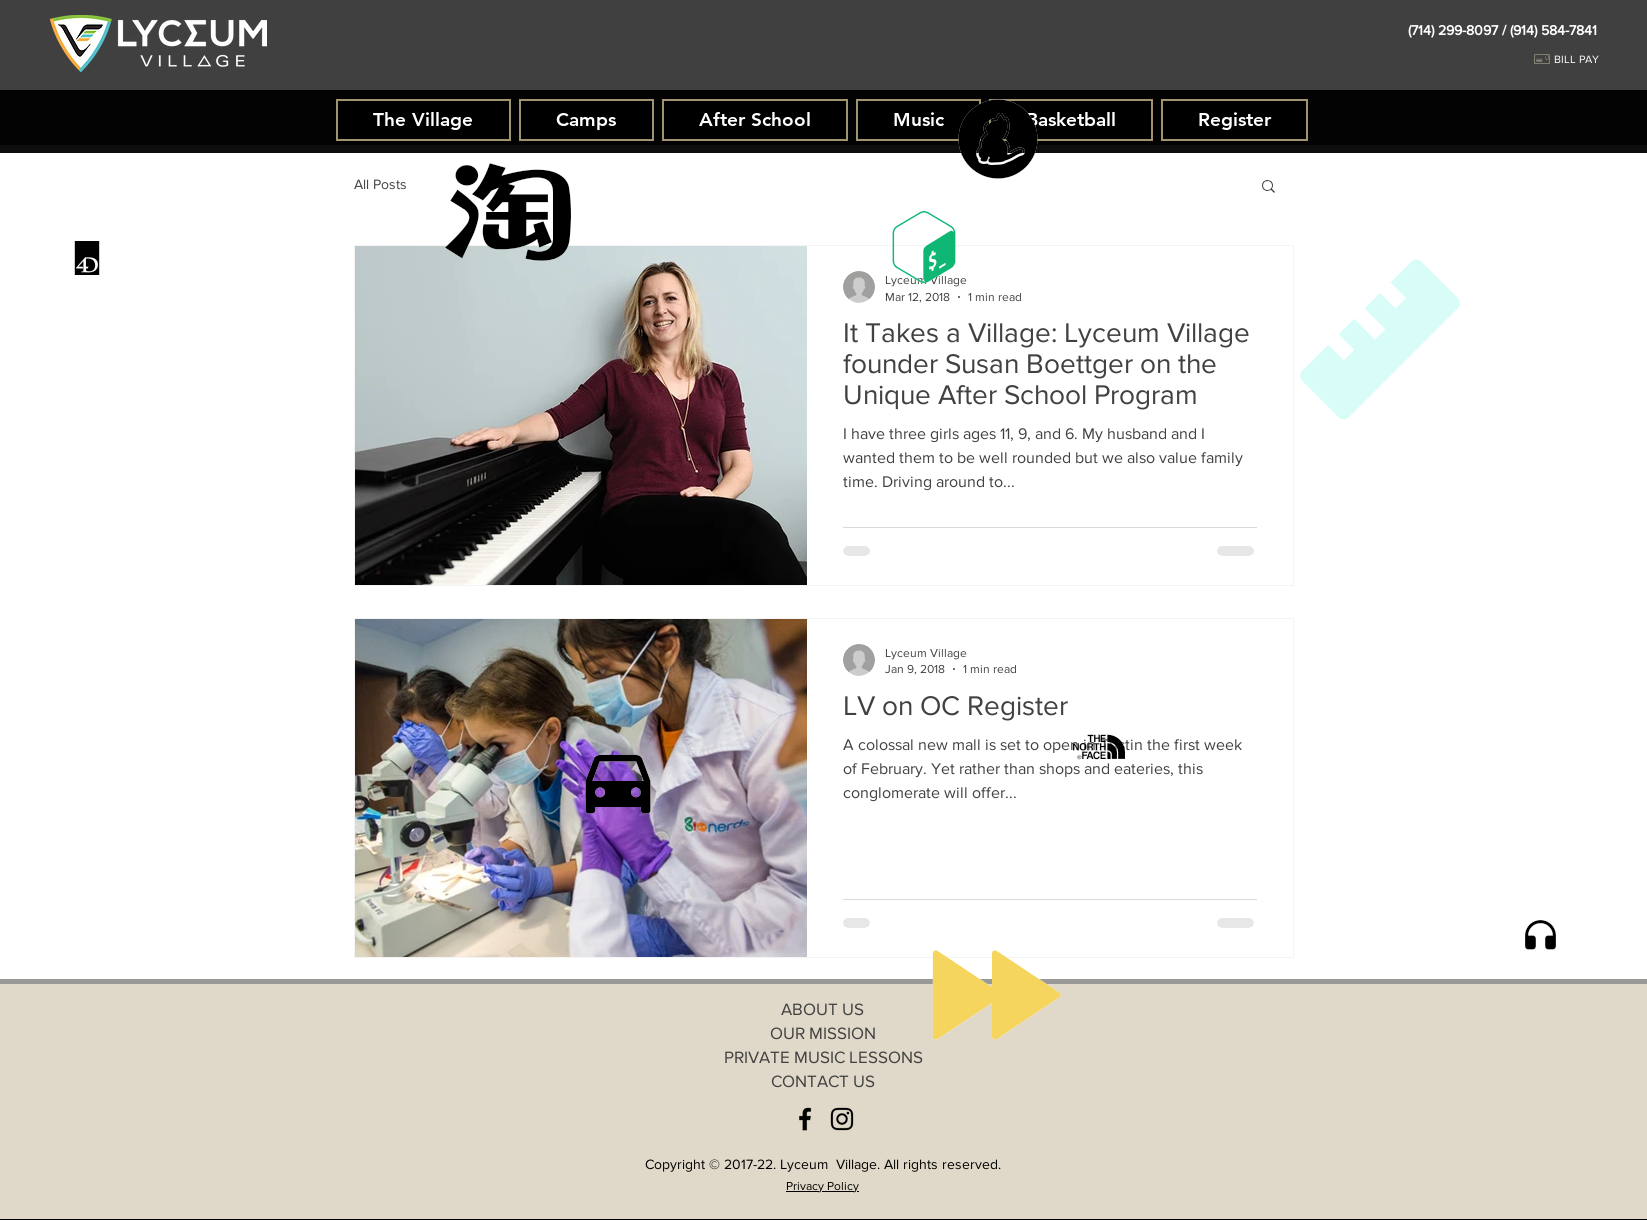 The width and height of the screenshot is (1647, 1220). I want to click on open the Taobao app, so click(508, 212).